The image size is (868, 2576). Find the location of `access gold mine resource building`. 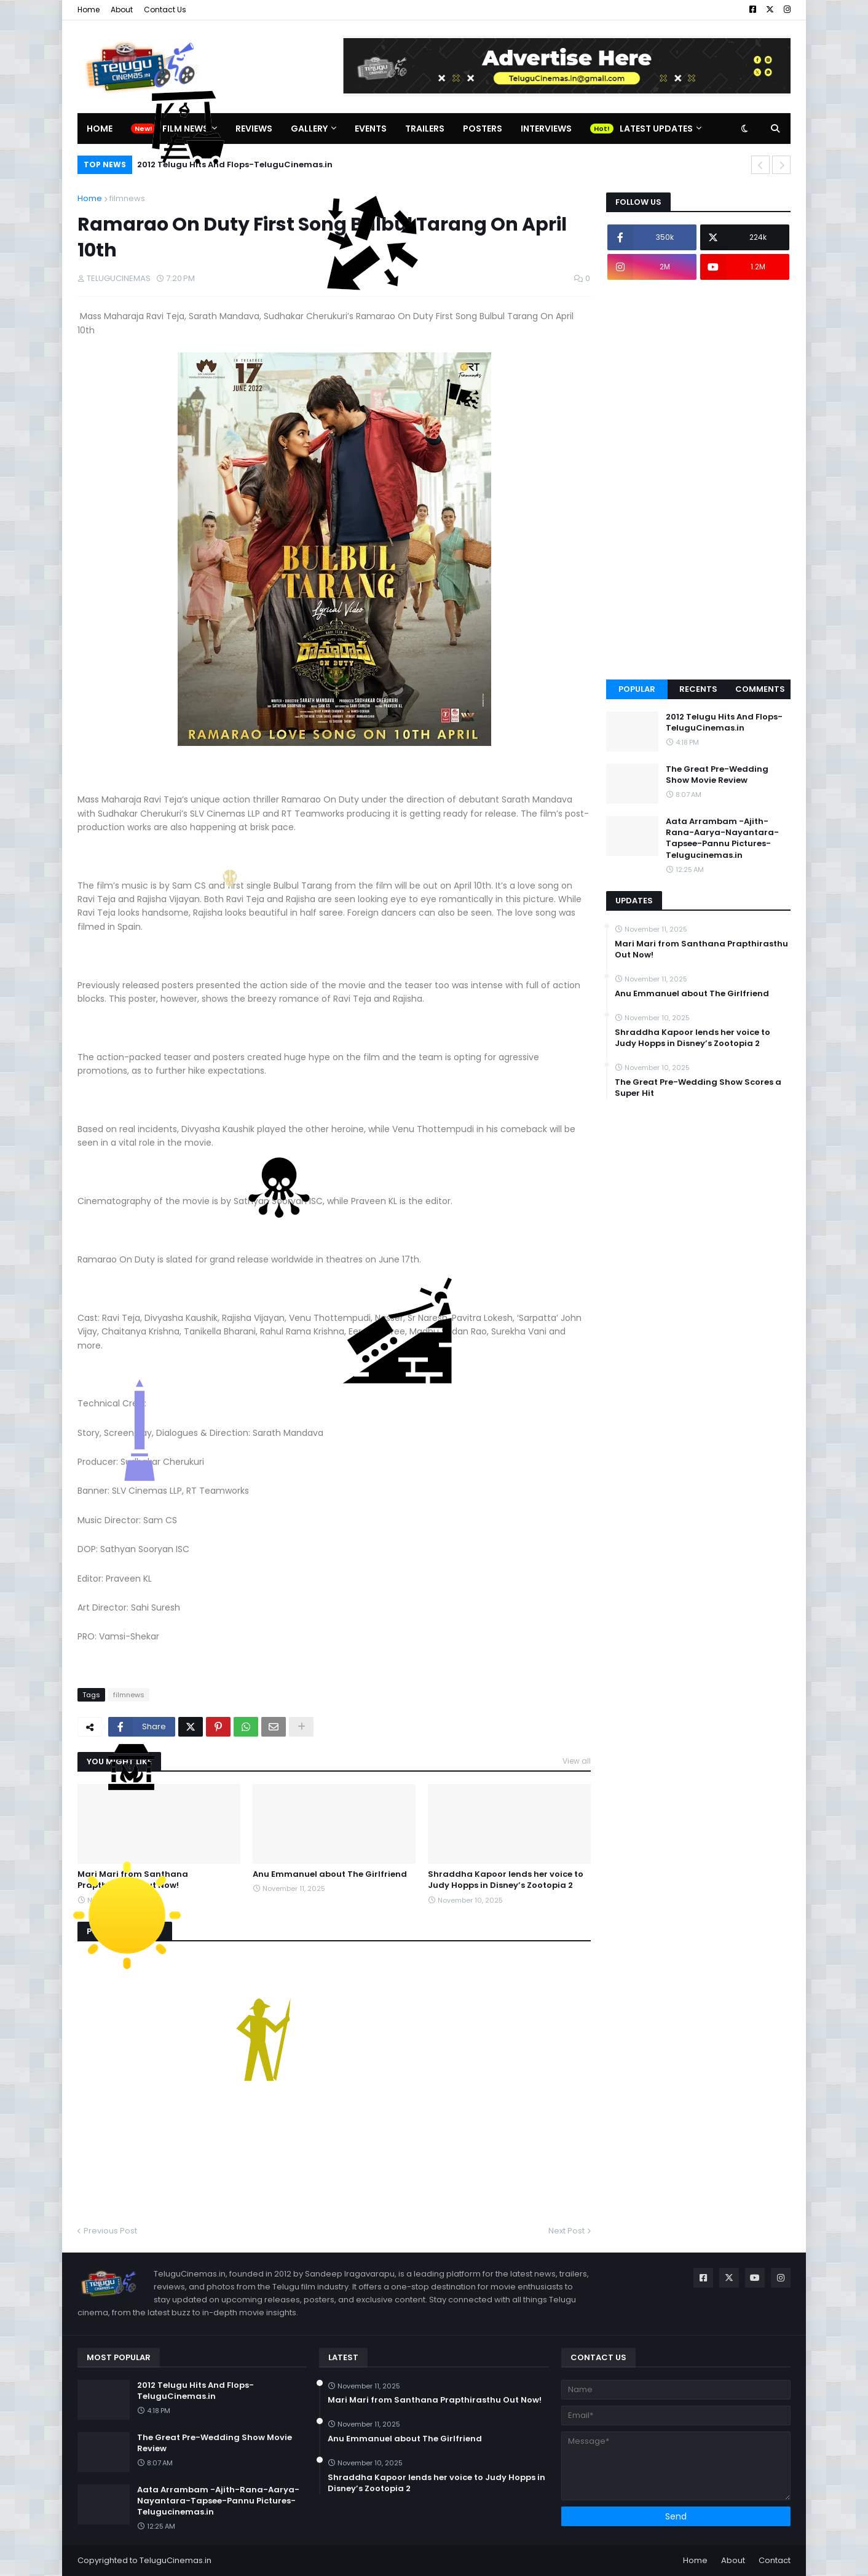

access gold mine resource building is located at coordinates (188, 127).